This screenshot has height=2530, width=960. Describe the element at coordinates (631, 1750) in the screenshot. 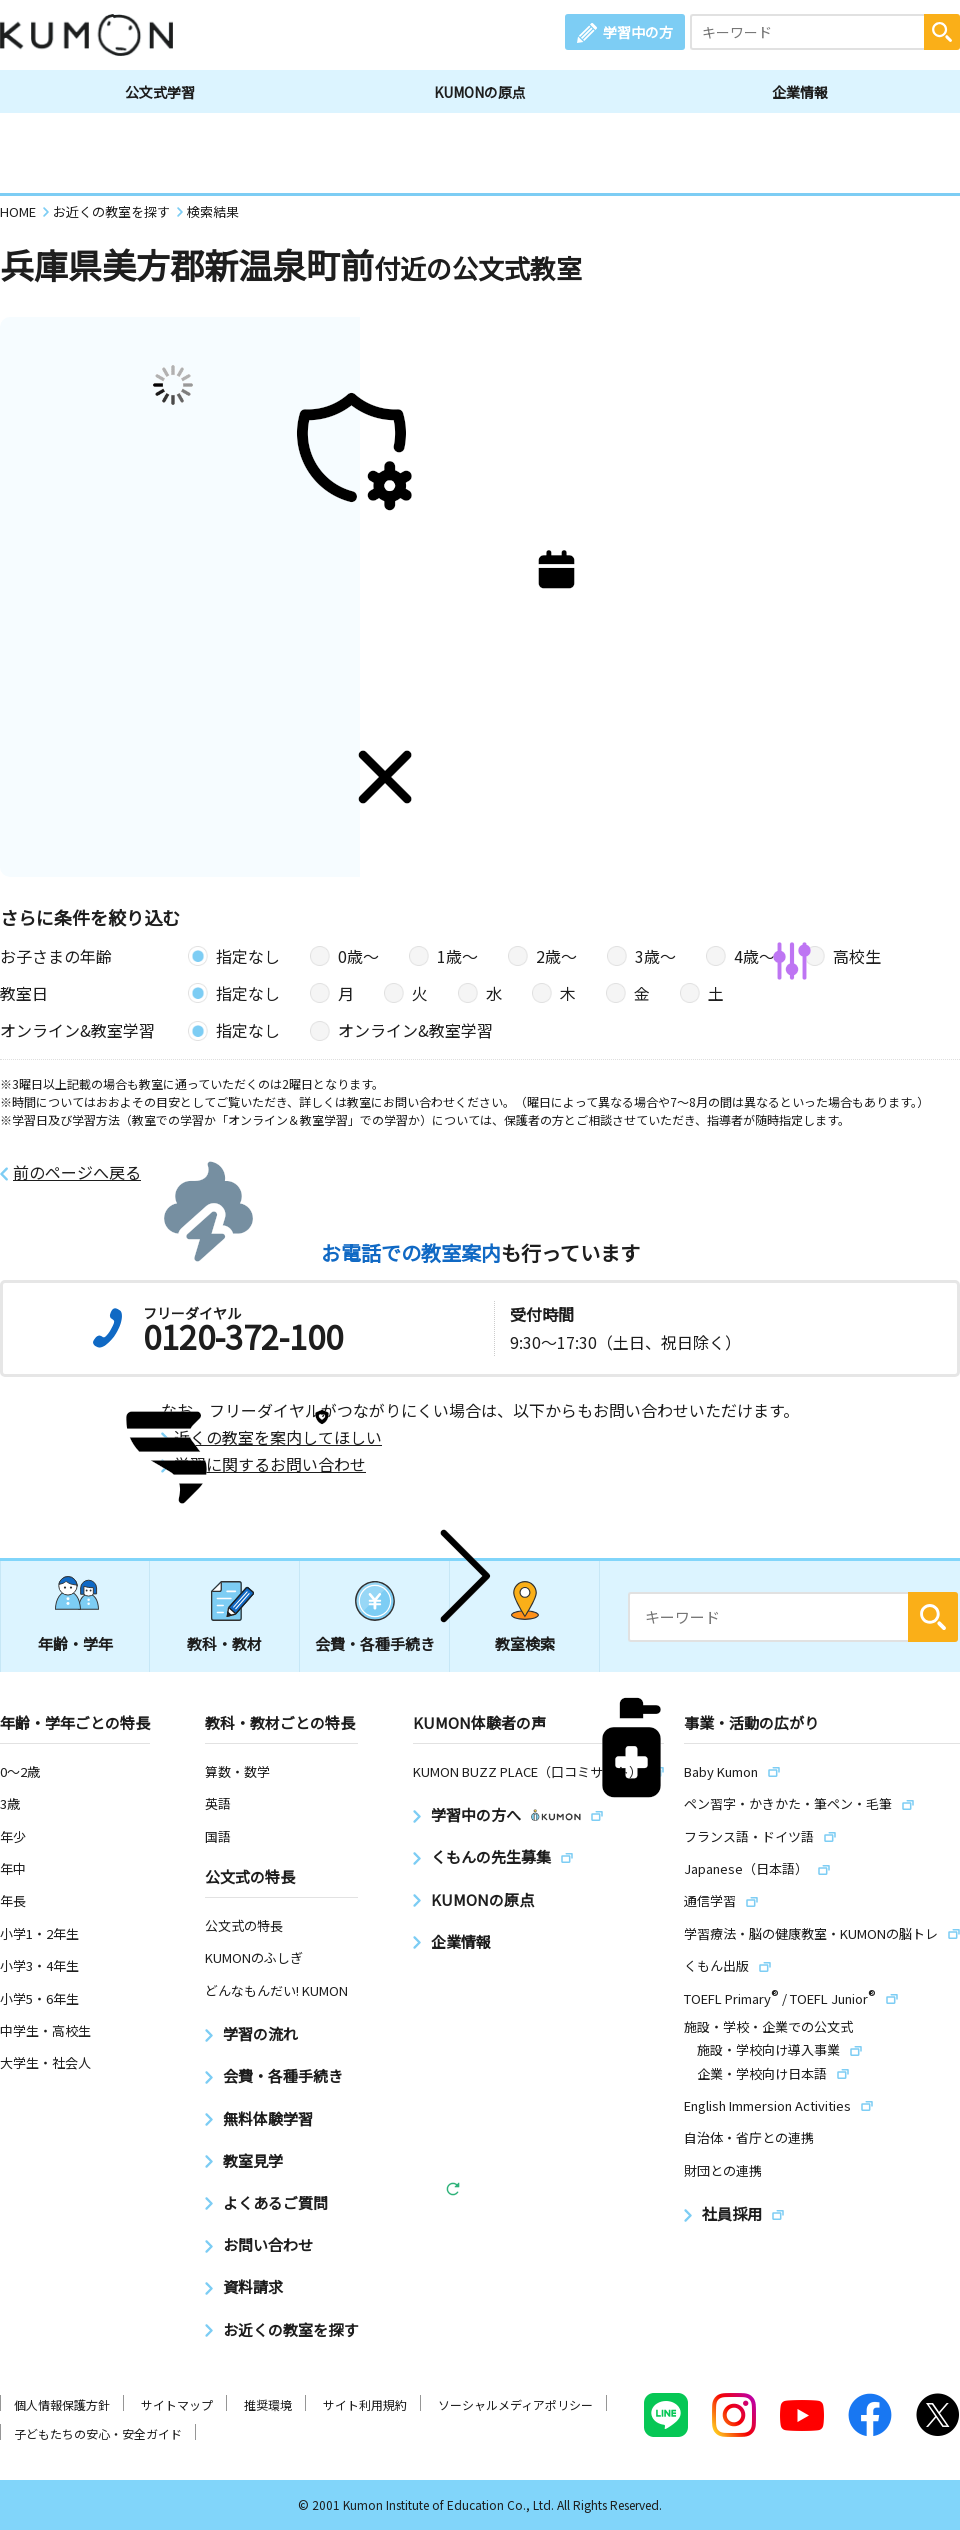

I see `access medical supplies or first aid resources` at that location.